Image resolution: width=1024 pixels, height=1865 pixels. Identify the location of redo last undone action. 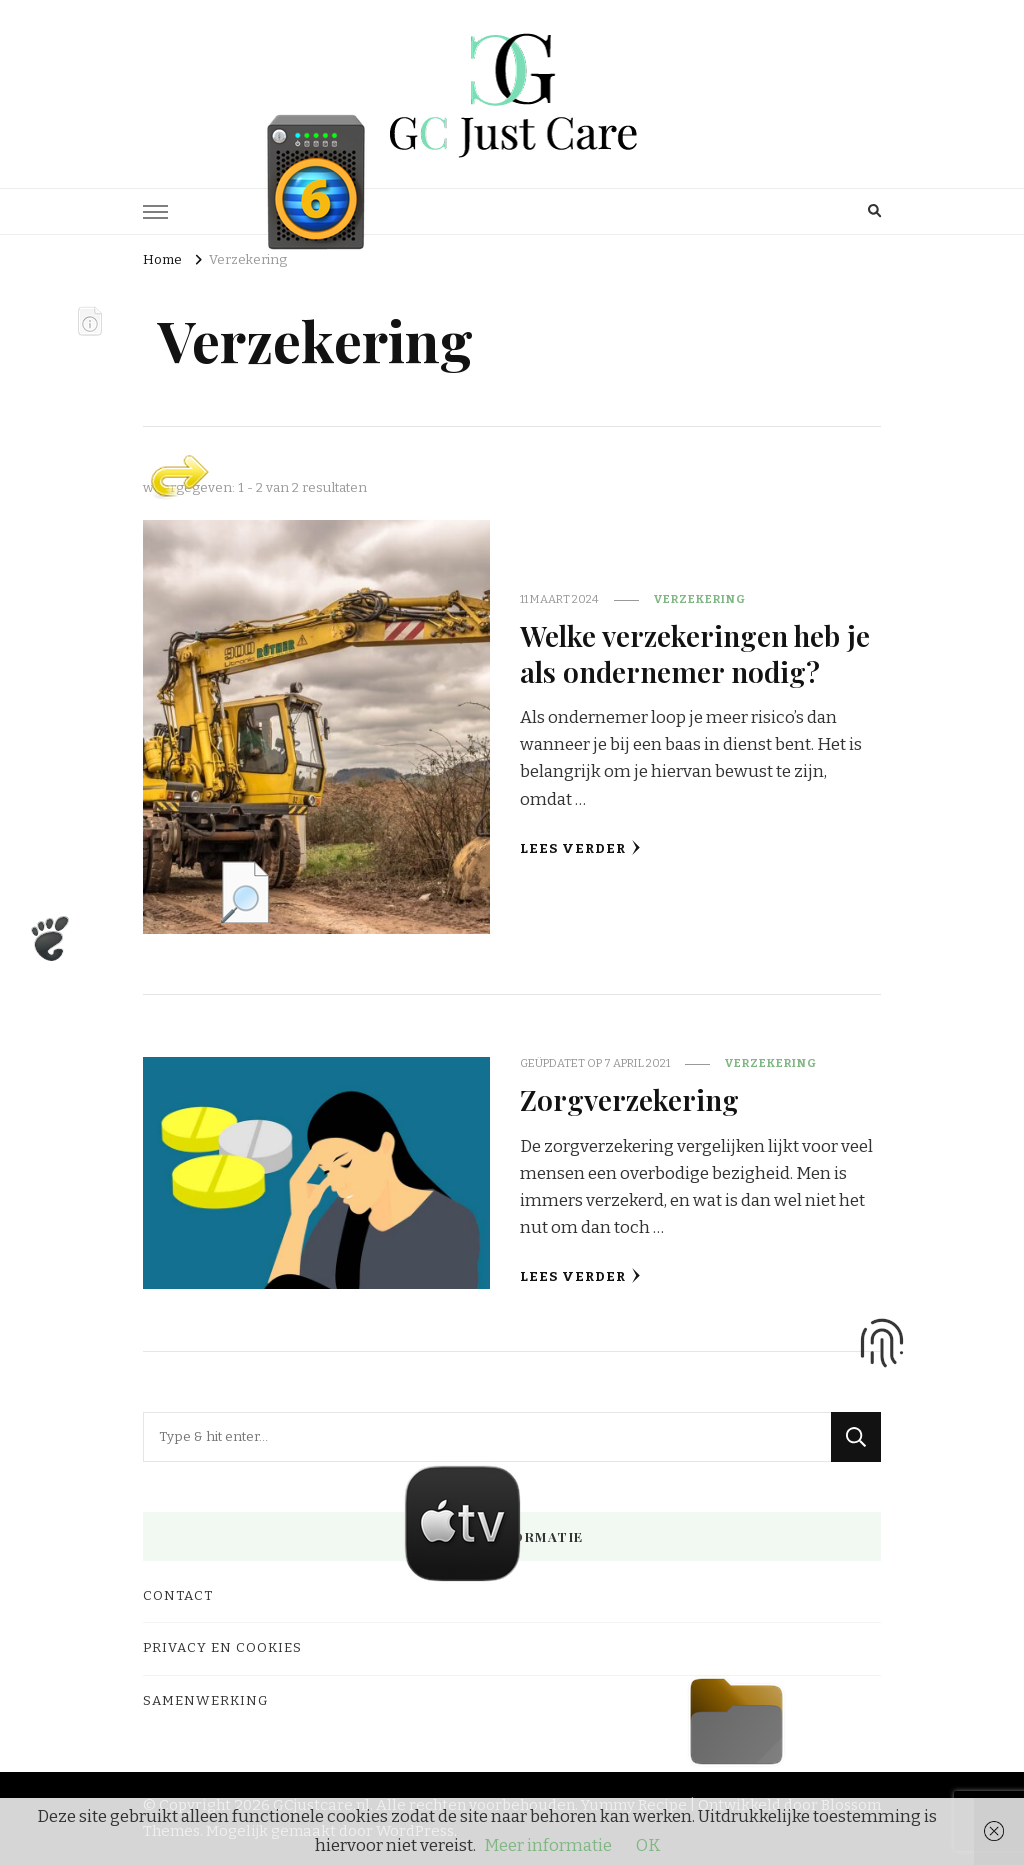
(180, 474).